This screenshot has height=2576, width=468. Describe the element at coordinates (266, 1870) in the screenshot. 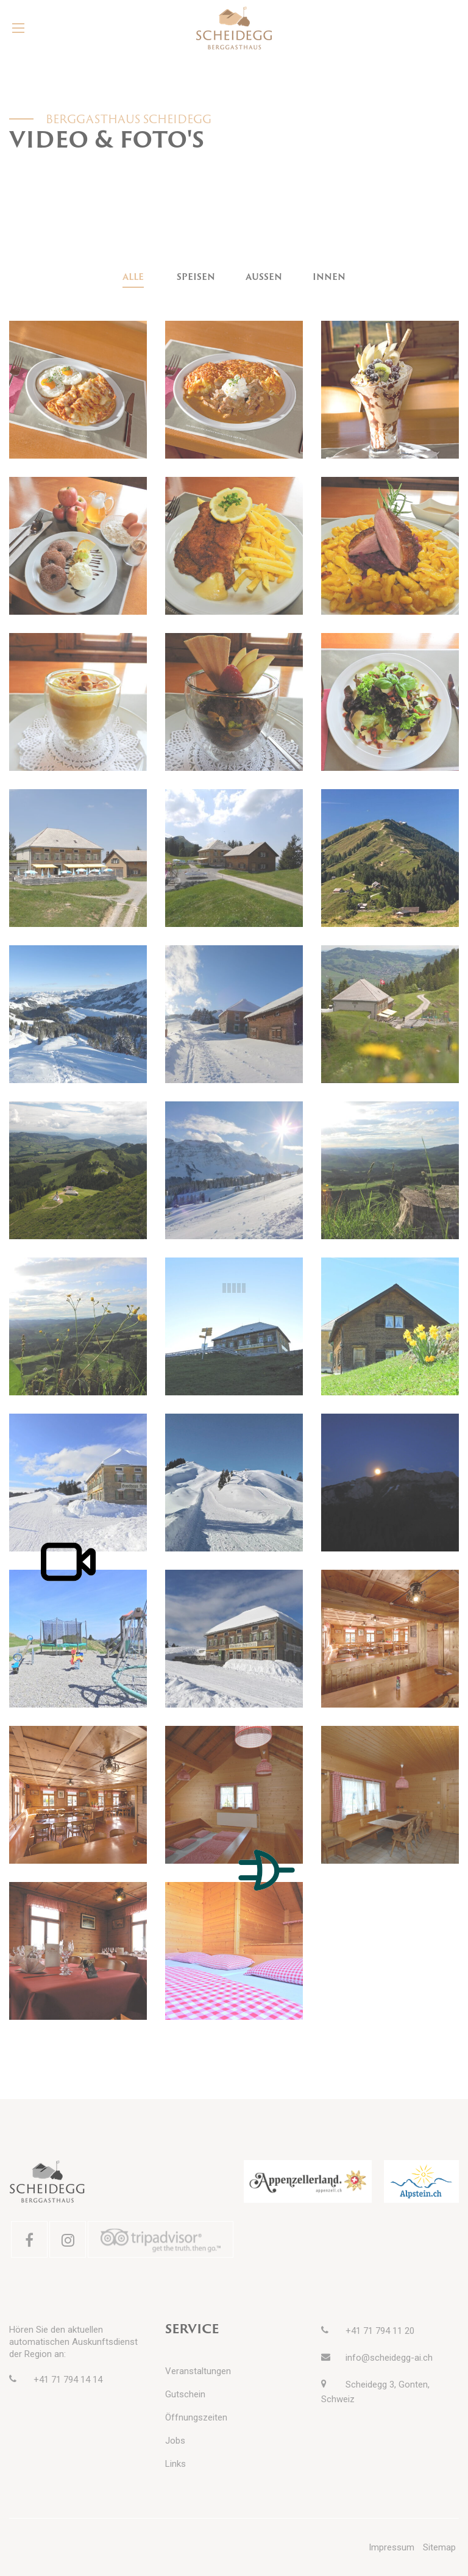

I see `logic OR gate symbol for circuit diagrams` at that location.